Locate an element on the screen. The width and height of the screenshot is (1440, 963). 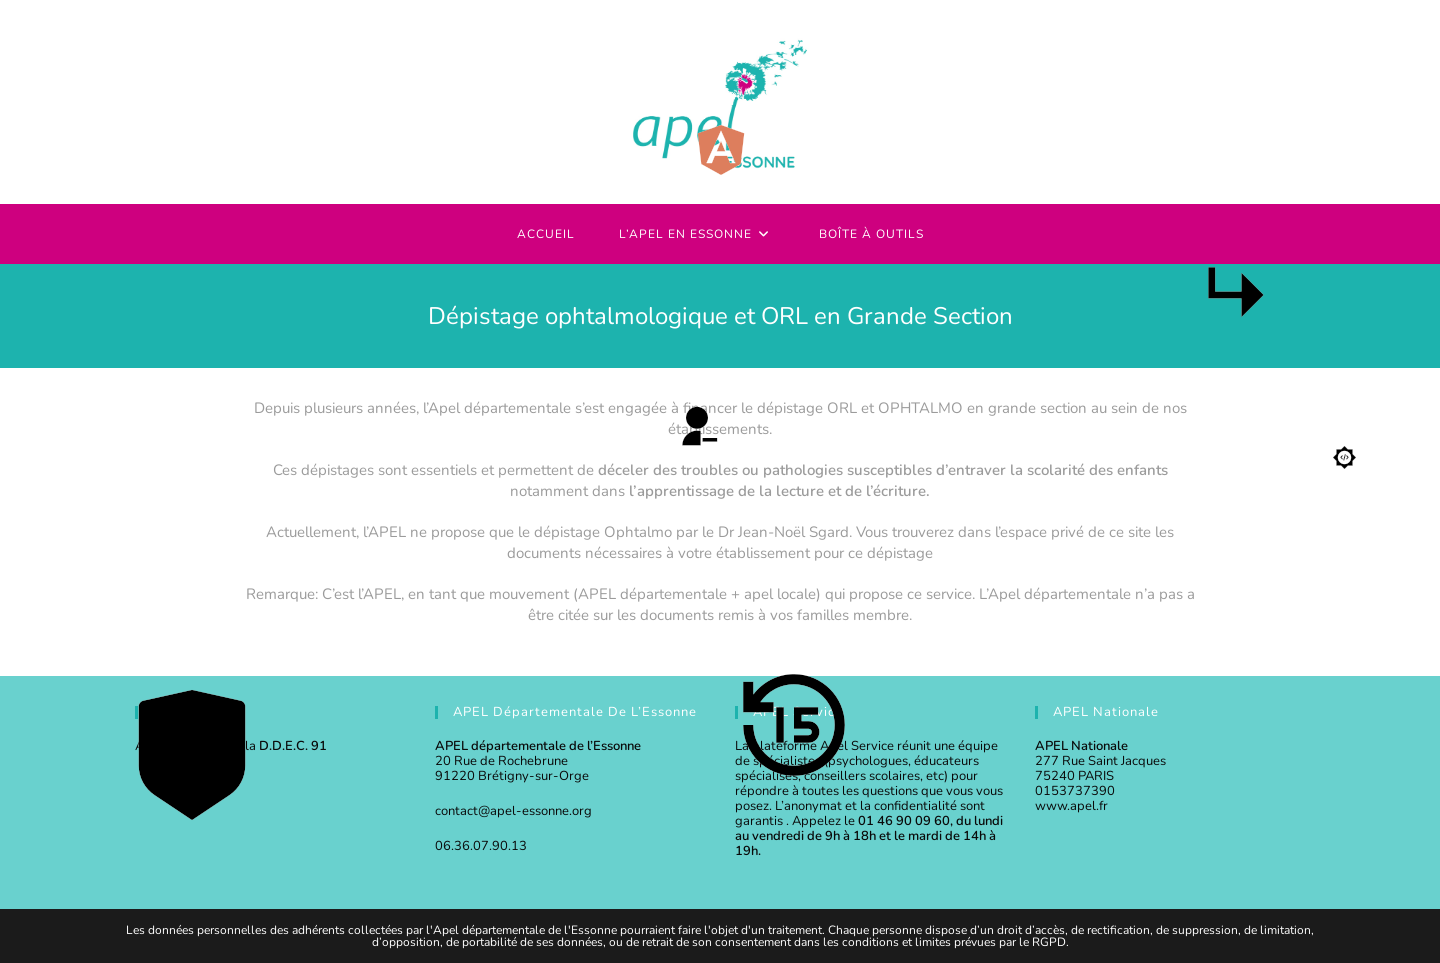
reply to a message or comment is located at coordinates (1232, 291).